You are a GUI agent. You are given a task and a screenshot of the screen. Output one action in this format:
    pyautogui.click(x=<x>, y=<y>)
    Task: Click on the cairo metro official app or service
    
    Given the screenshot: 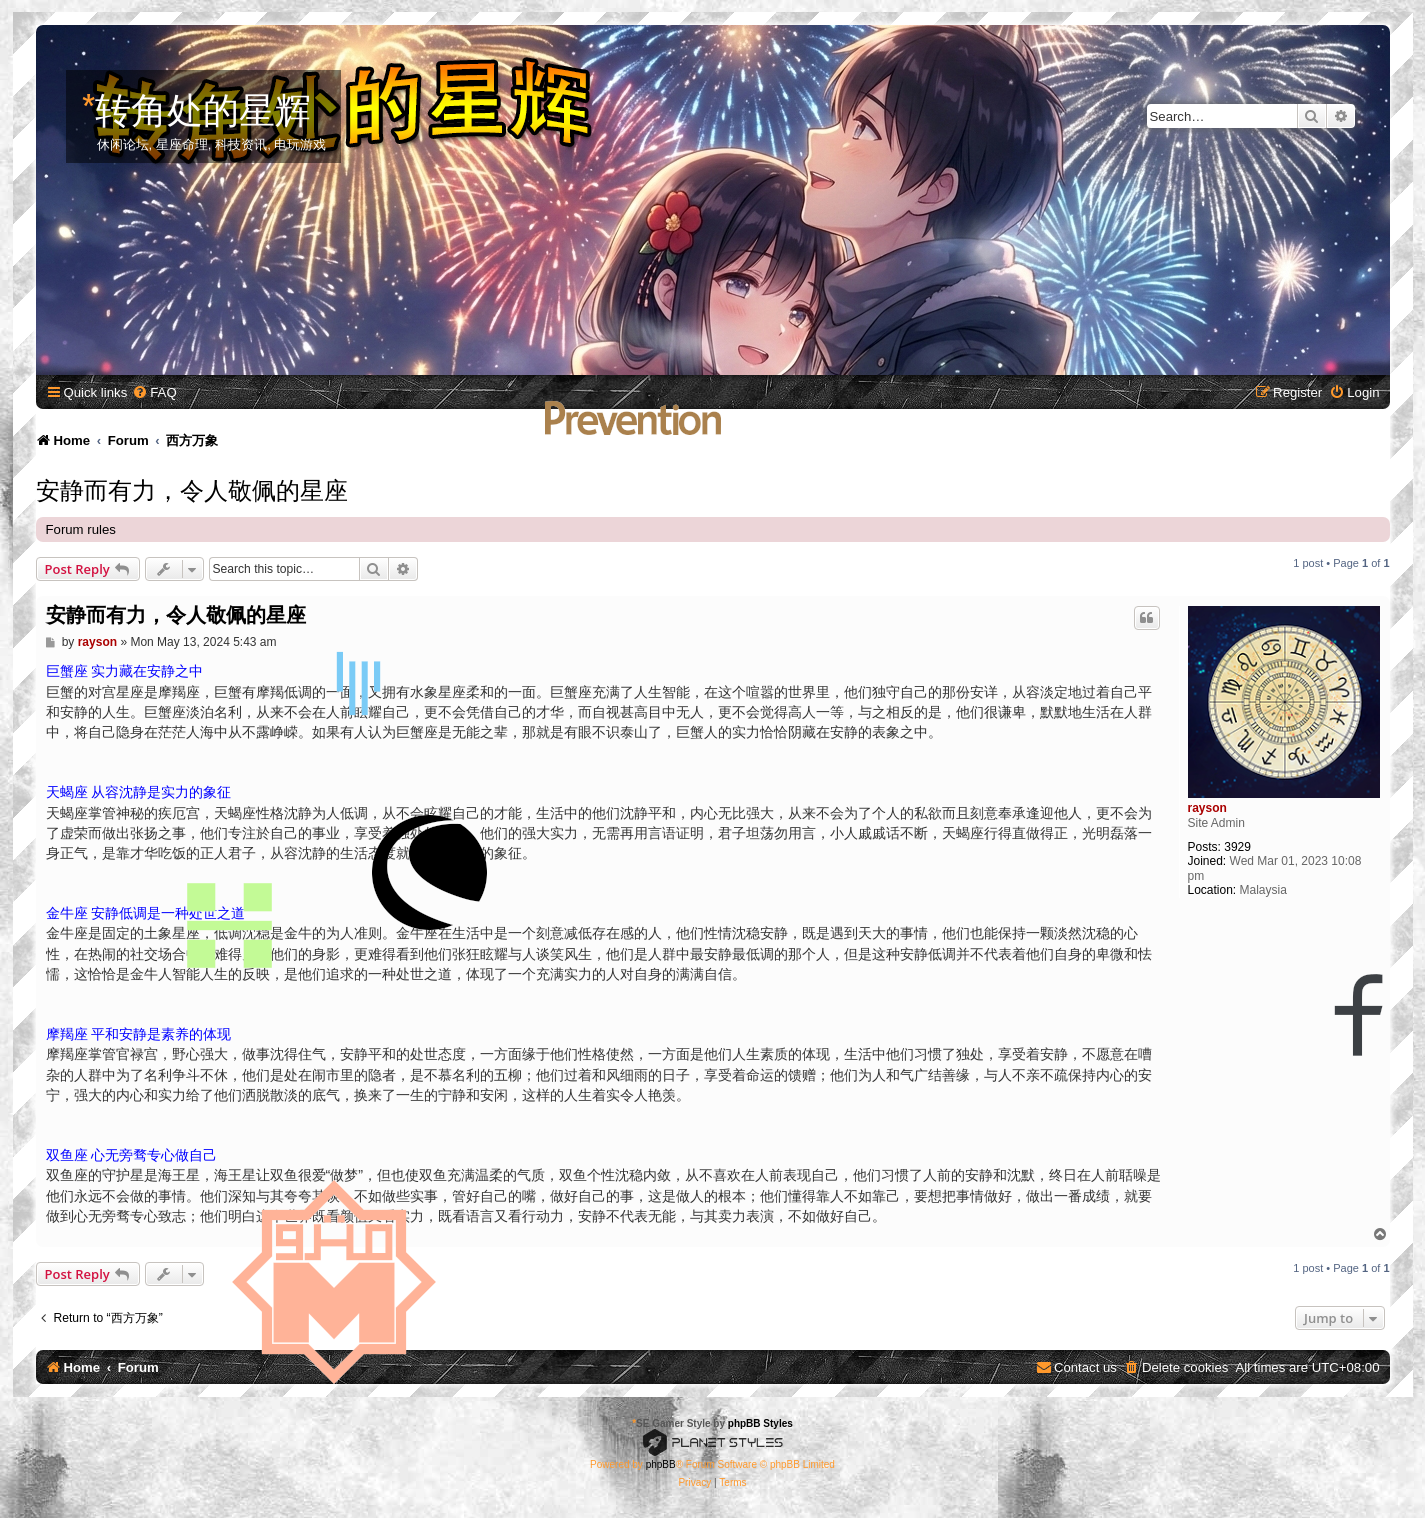 What is the action you would take?
    pyautogui.click(x=334, y=1282)
    